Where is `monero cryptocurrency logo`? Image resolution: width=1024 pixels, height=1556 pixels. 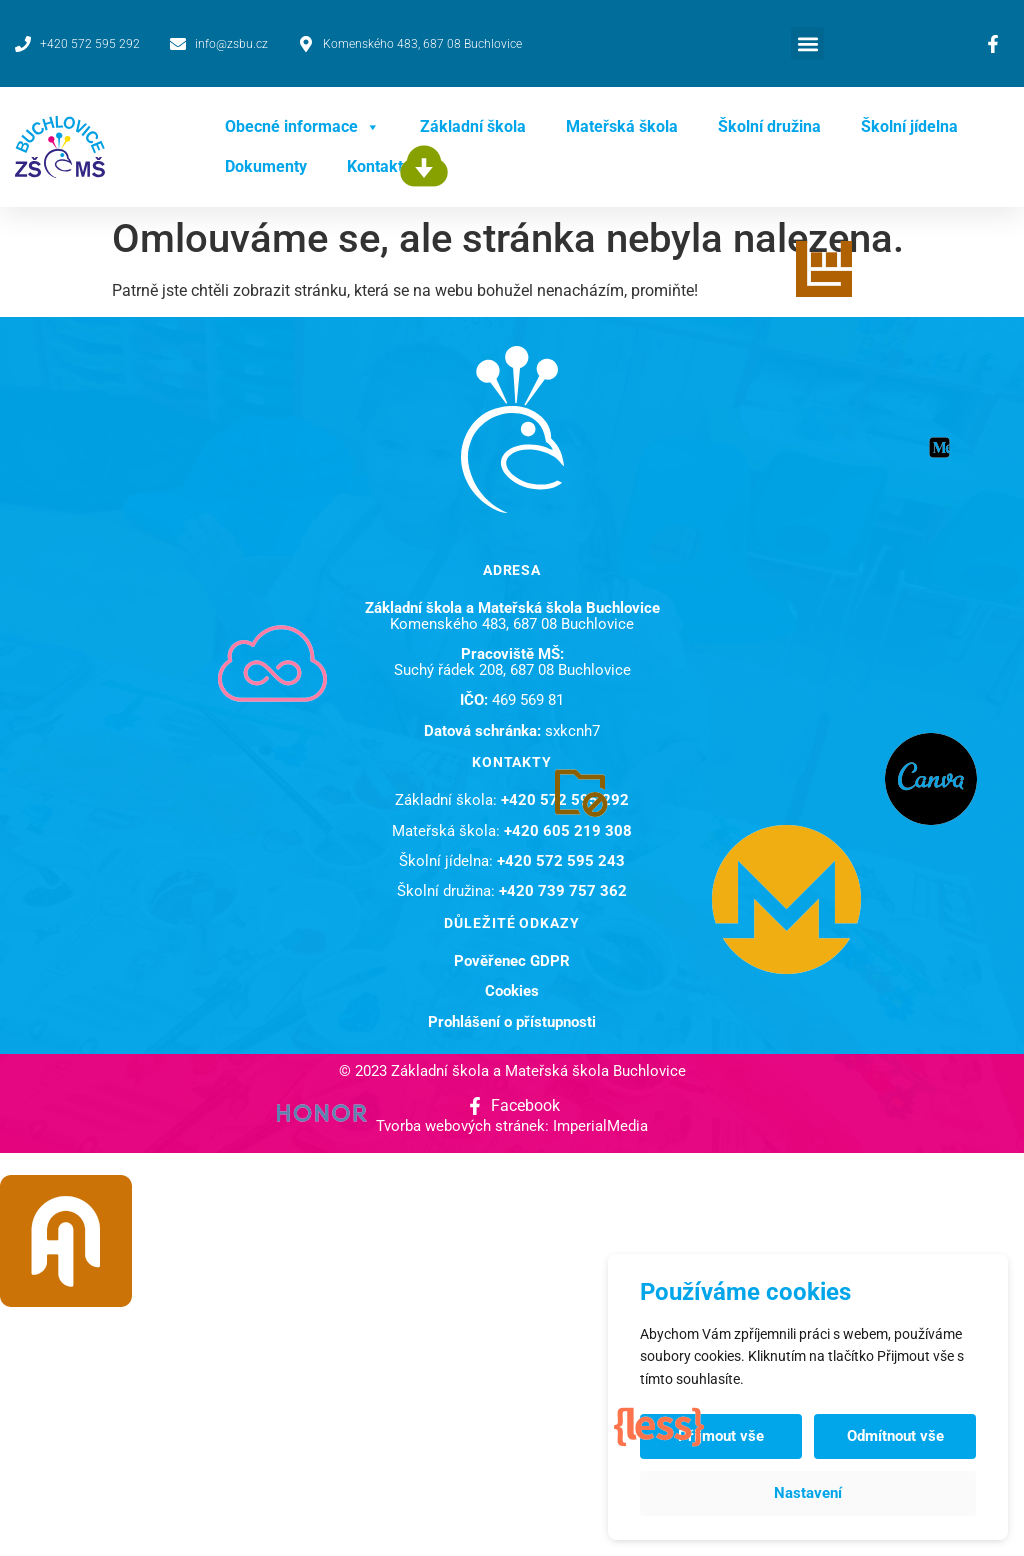 monero cryptocurrency logo is located at coordinates (786, 899).